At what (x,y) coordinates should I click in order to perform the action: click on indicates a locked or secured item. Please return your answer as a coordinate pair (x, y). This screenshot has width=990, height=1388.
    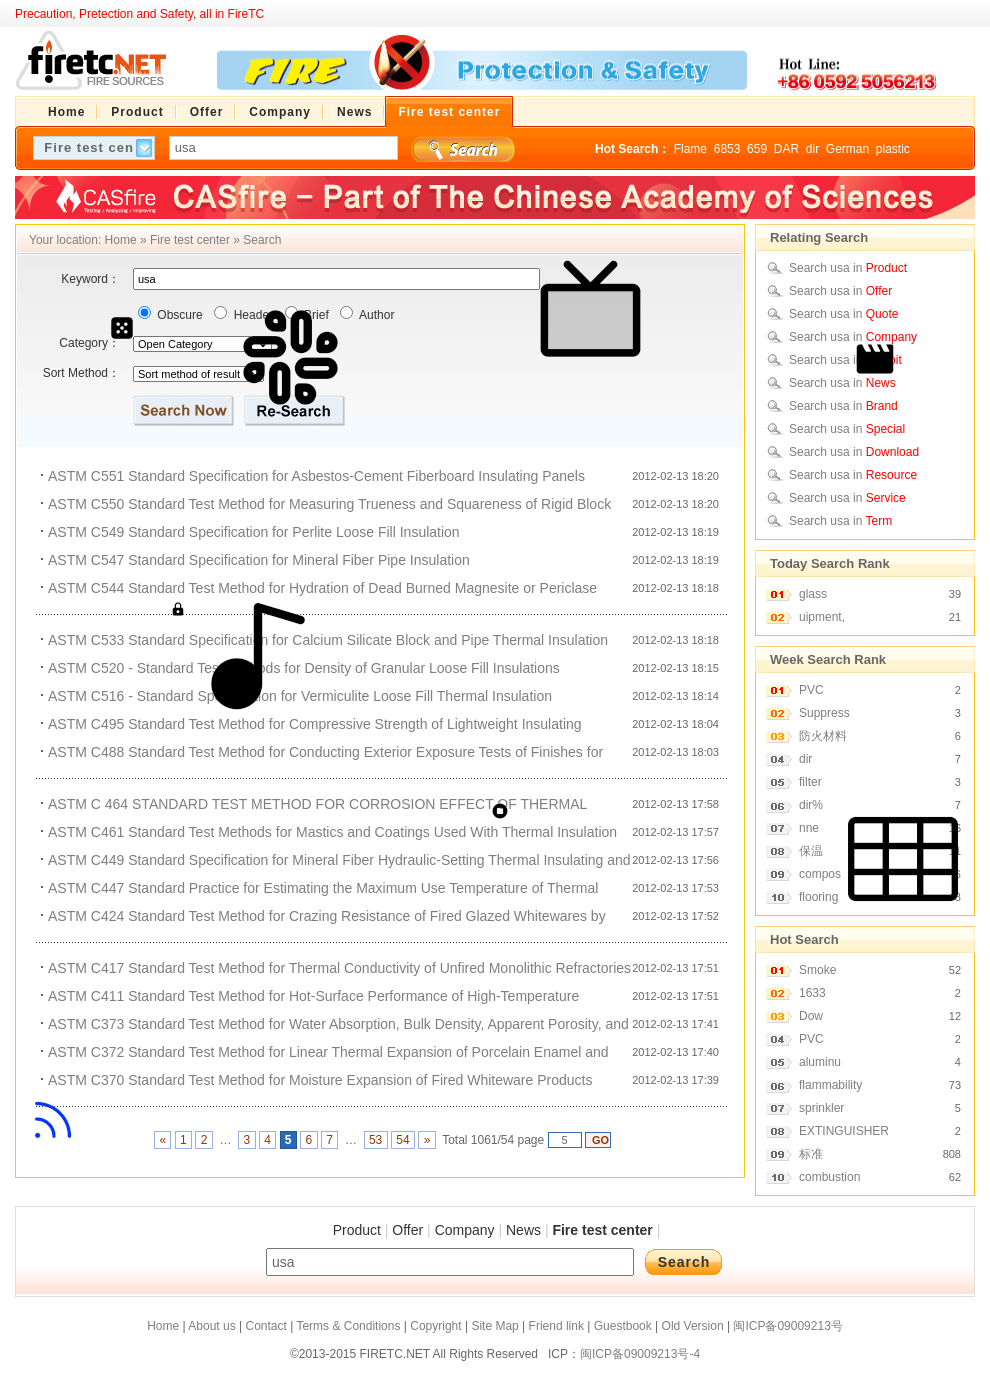
    Looking at the image, I should click on (178, 609).